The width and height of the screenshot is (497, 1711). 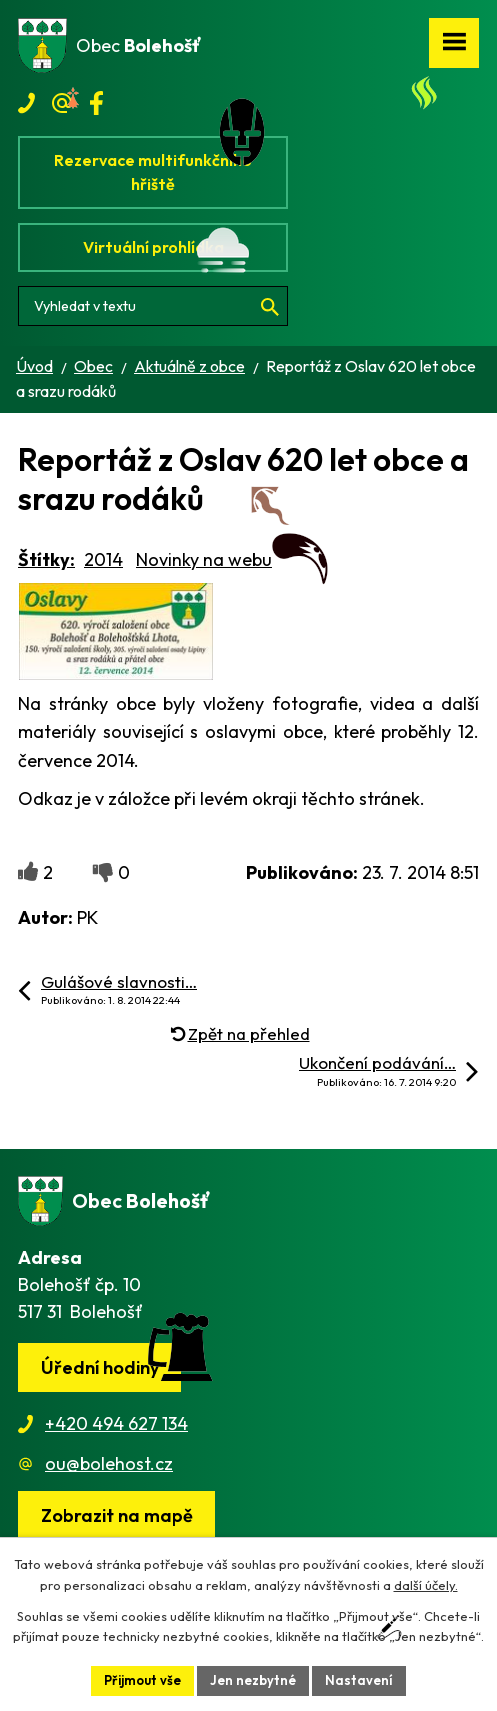 I want to click on indicates foggy weather conditions, so click(x=223, y=250).